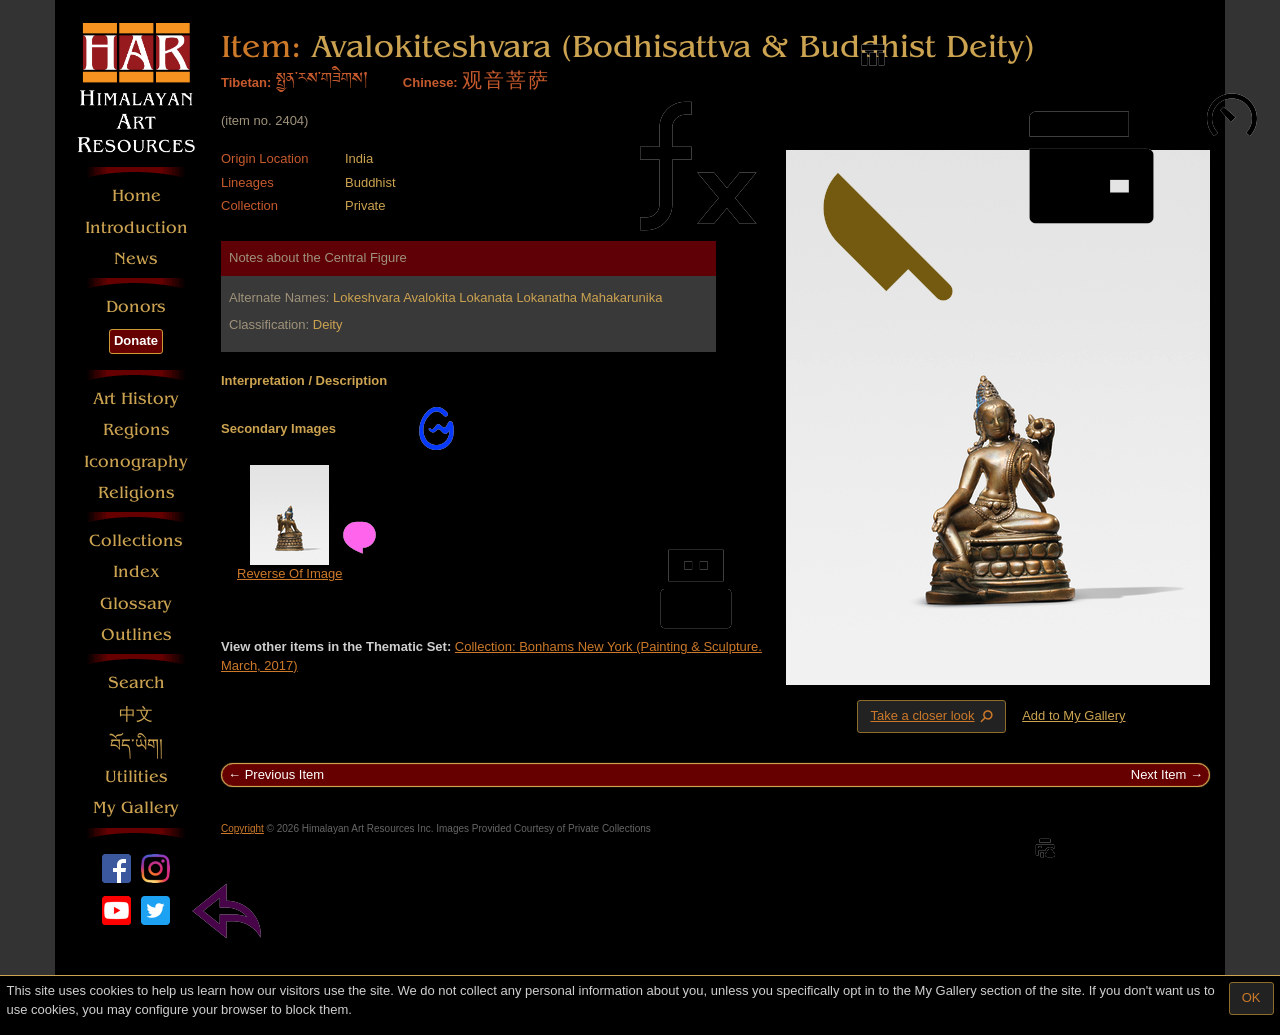 This screenshot has height=1035, width=1280. What do you see at coordinates (359, 536) in the screenshot?
I see `open chat or messaging` at bounding box center [359, 536].